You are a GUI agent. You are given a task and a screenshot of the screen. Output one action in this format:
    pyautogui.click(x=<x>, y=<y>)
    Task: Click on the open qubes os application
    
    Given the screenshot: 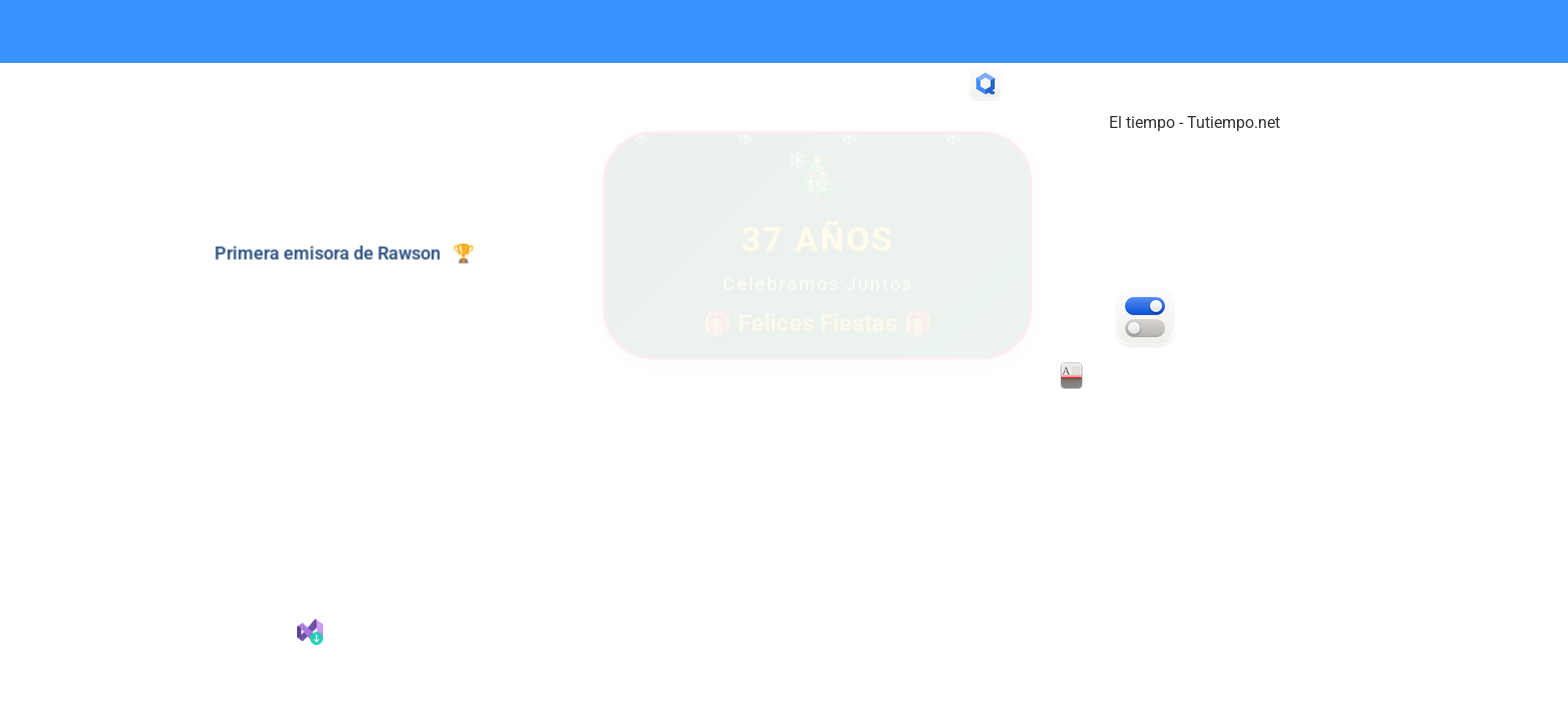 What is the action you would take?
    pyautogui.click(x=985, y=83)
    